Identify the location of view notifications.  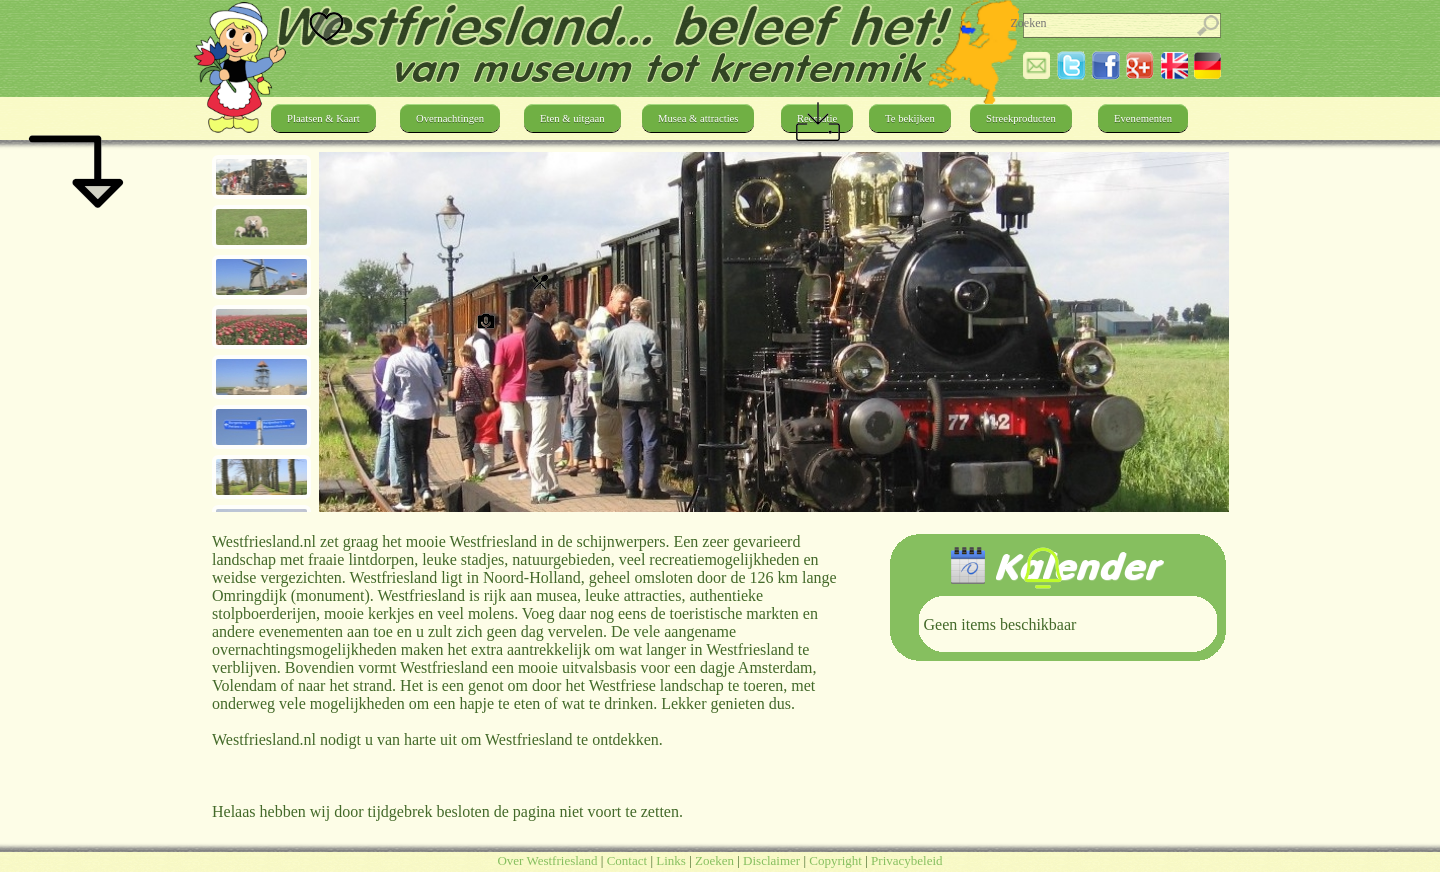
(1043, 568).